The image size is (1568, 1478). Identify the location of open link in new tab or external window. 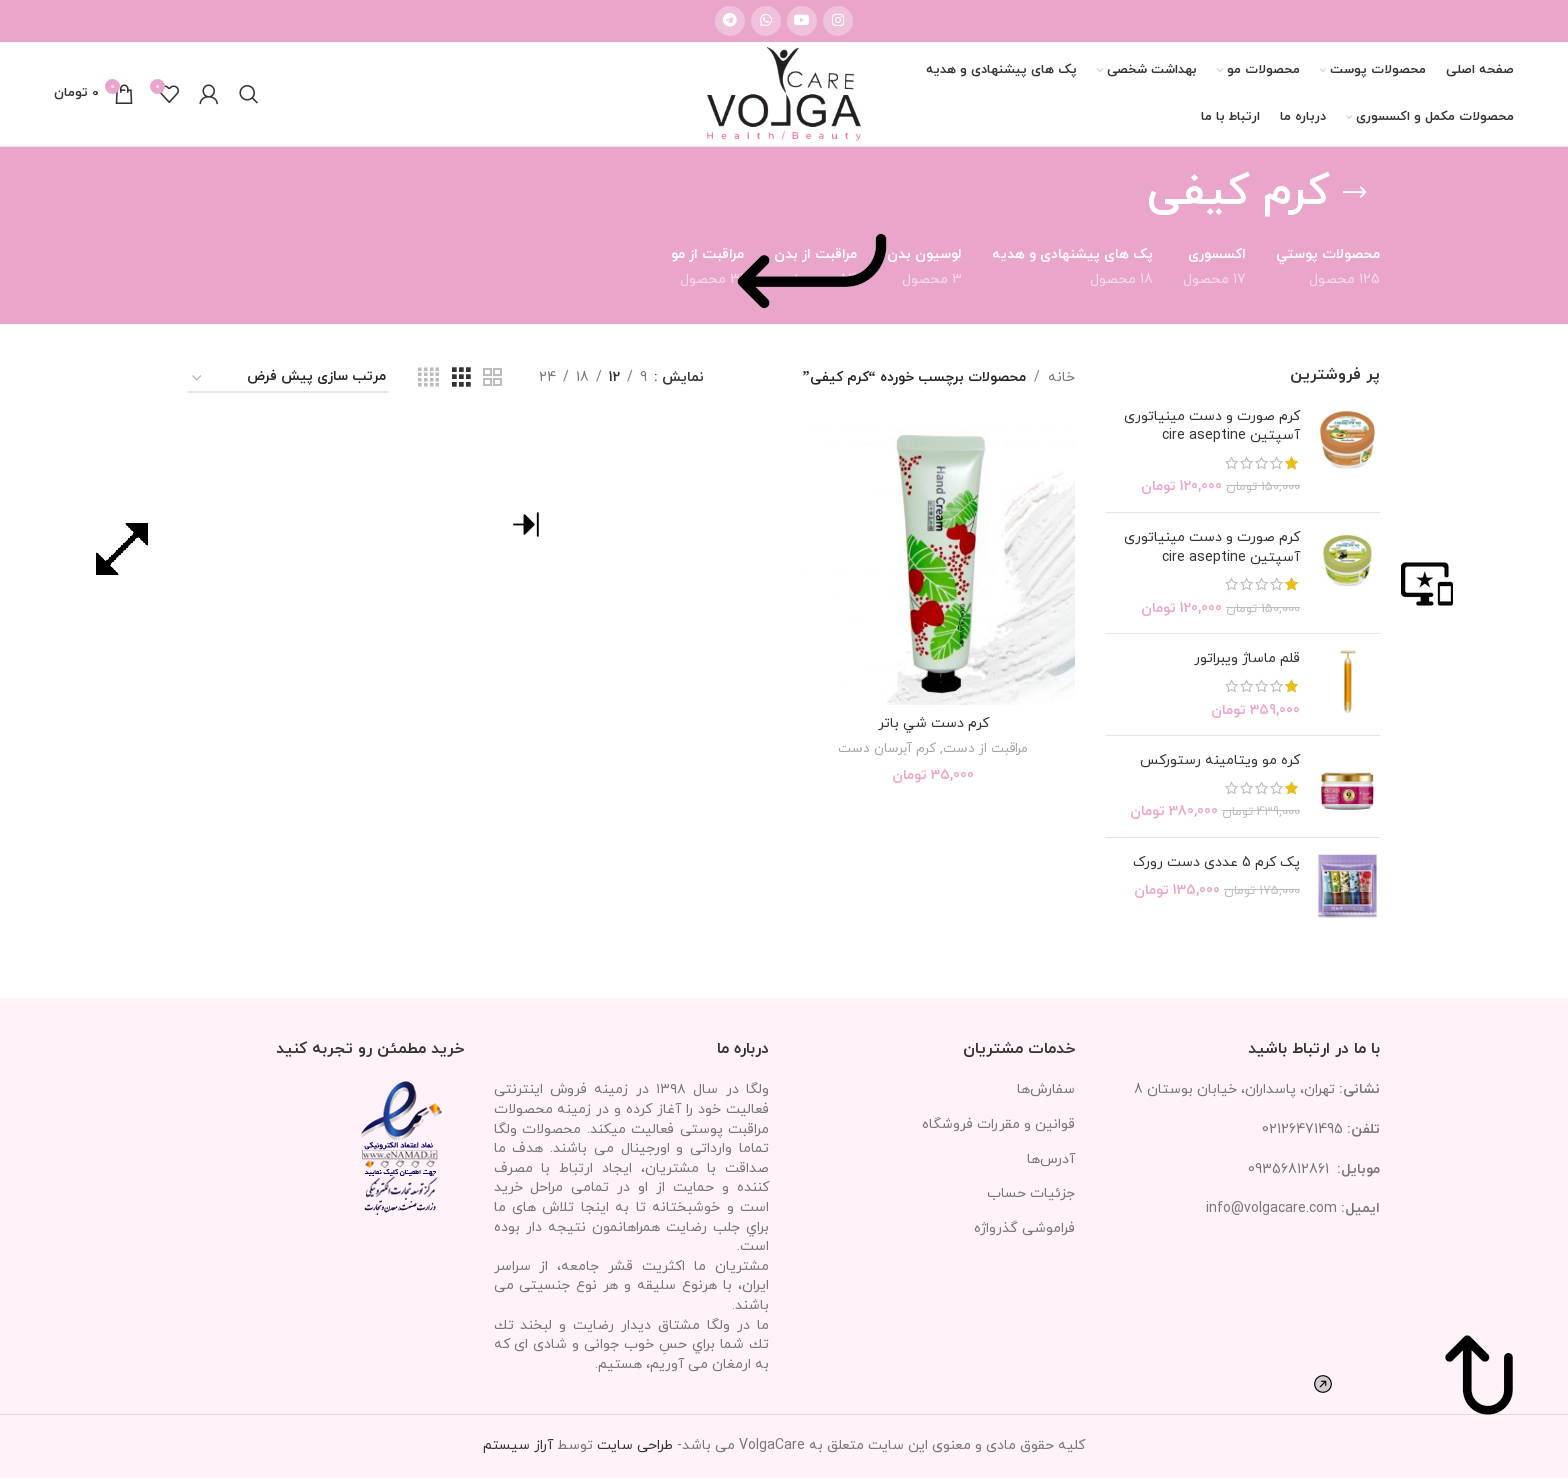
(1323, 1384).